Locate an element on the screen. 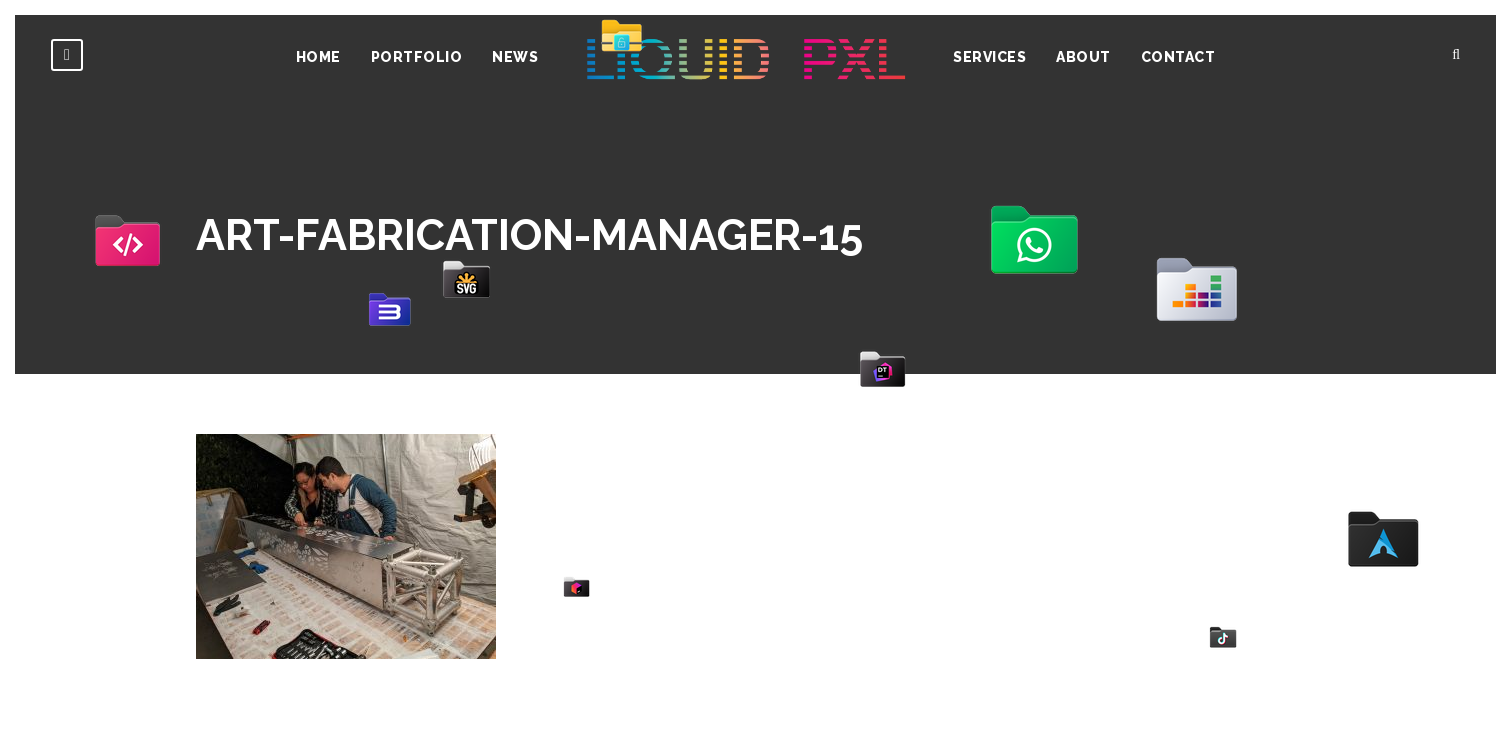 The width and height of the screenshot is (1511, 734). open folder containing whatsapp files is located at coordinates (1034, 242).